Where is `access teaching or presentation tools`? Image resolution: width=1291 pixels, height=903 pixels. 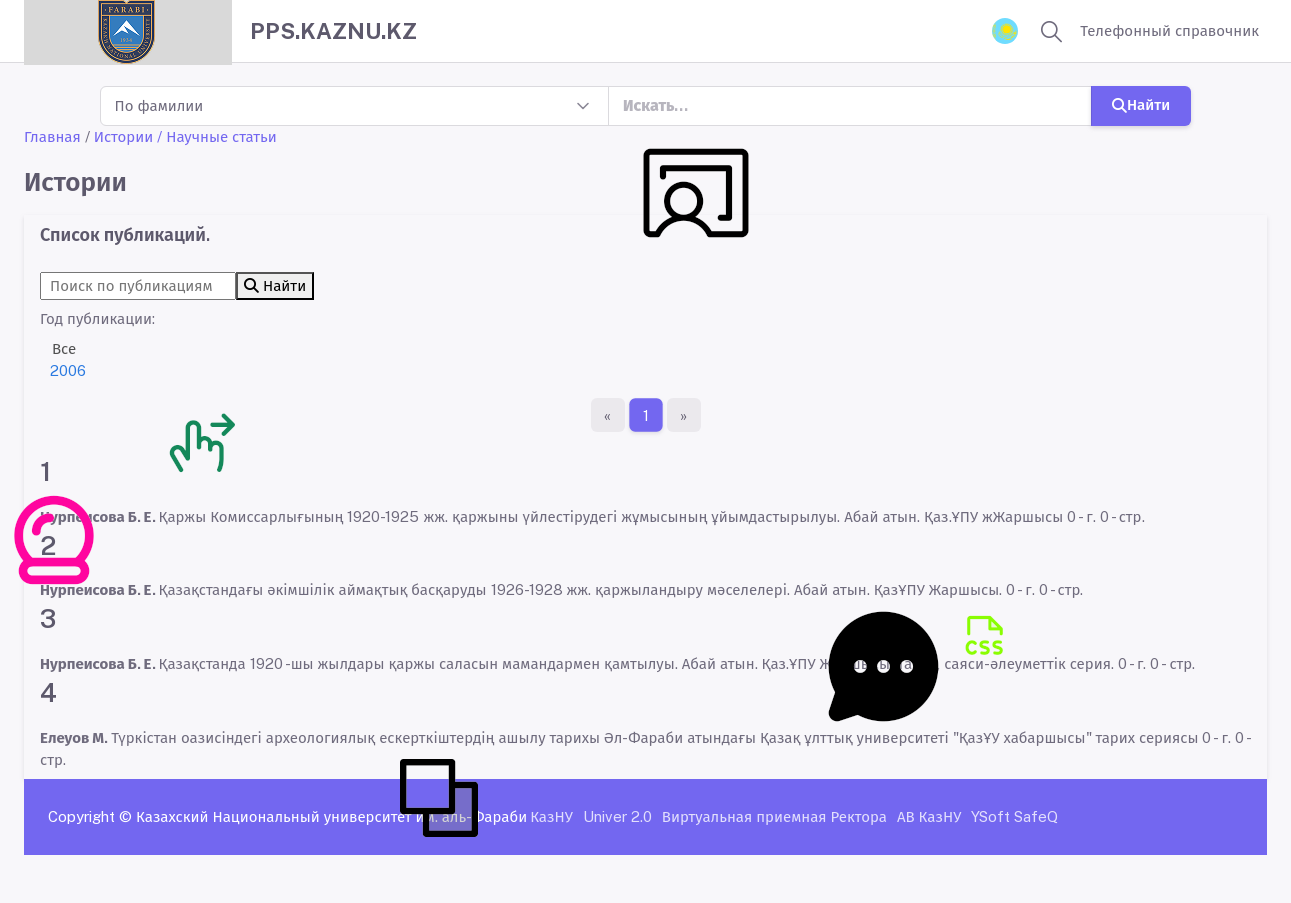
access teaching or presentation tools is located at coordinates (696, 193).